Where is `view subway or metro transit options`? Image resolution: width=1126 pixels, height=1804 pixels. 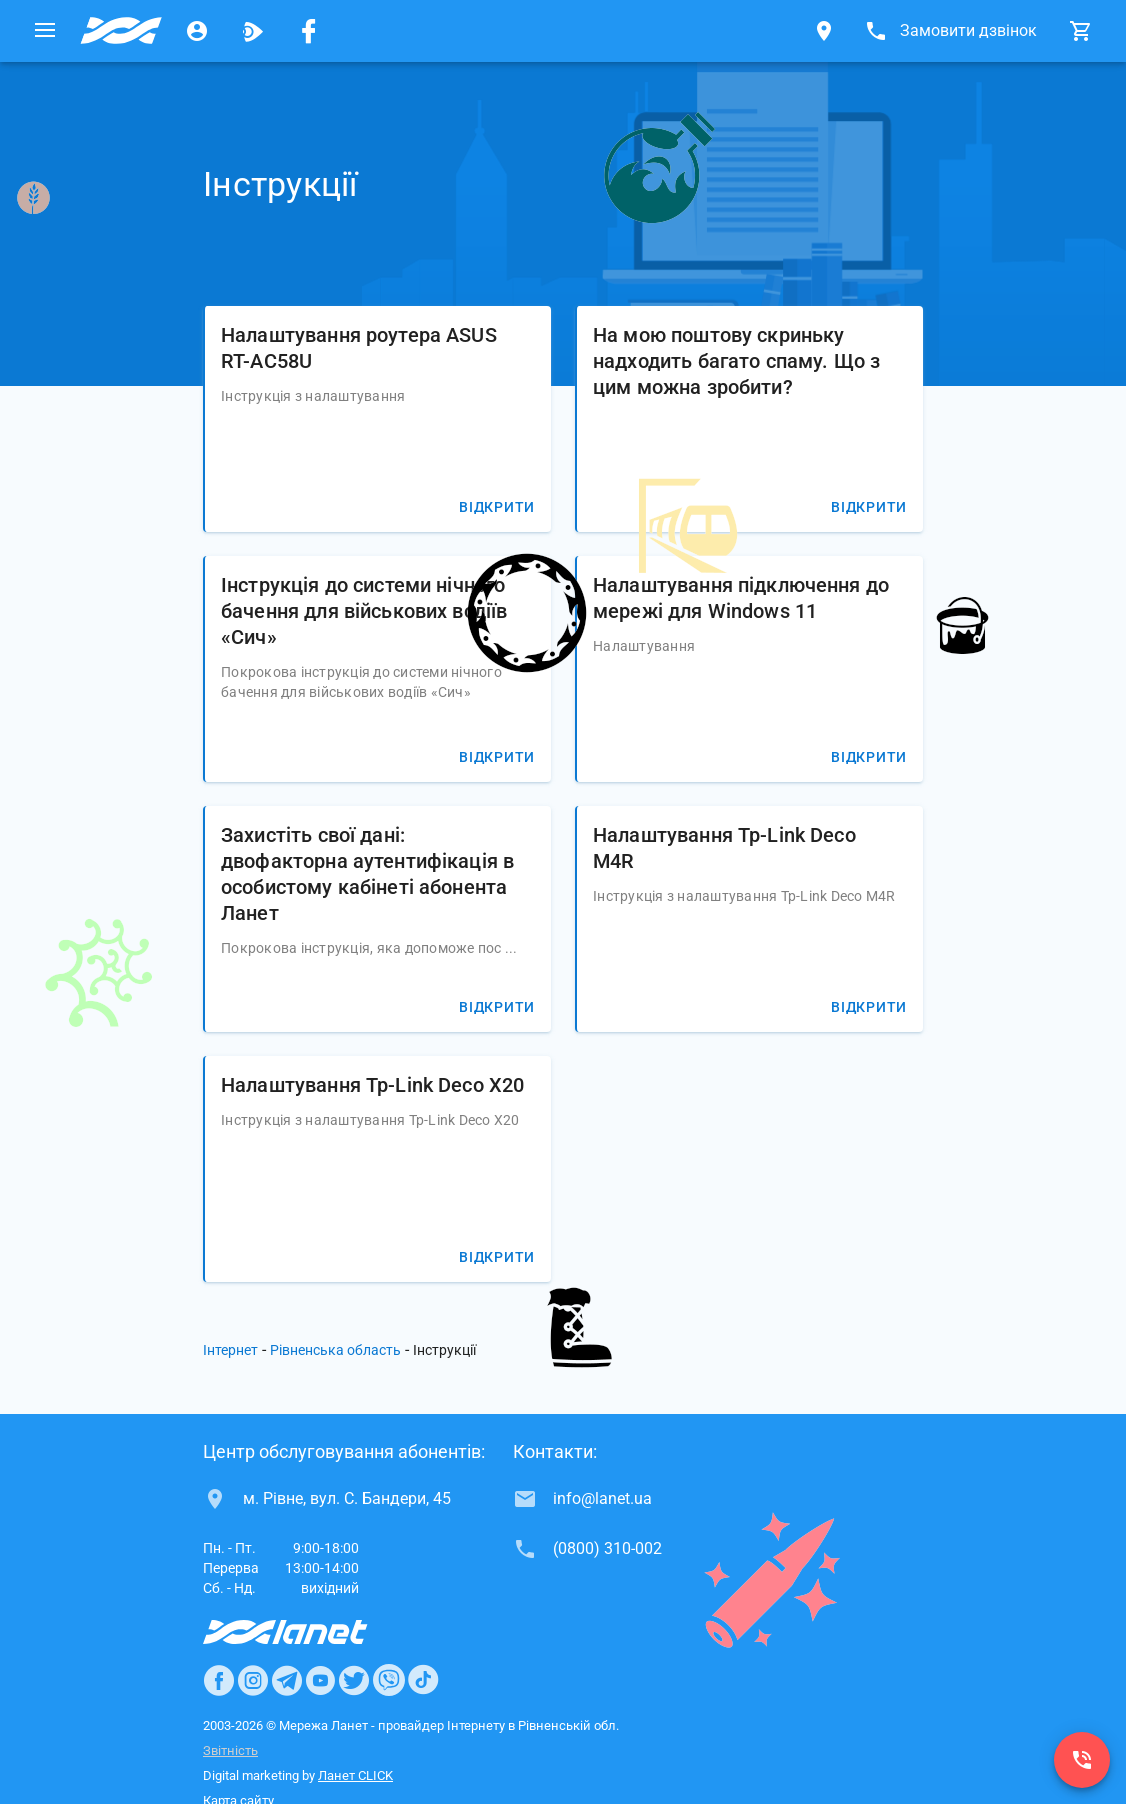
view subway or metro transit options is located at coordinates (687, 525).